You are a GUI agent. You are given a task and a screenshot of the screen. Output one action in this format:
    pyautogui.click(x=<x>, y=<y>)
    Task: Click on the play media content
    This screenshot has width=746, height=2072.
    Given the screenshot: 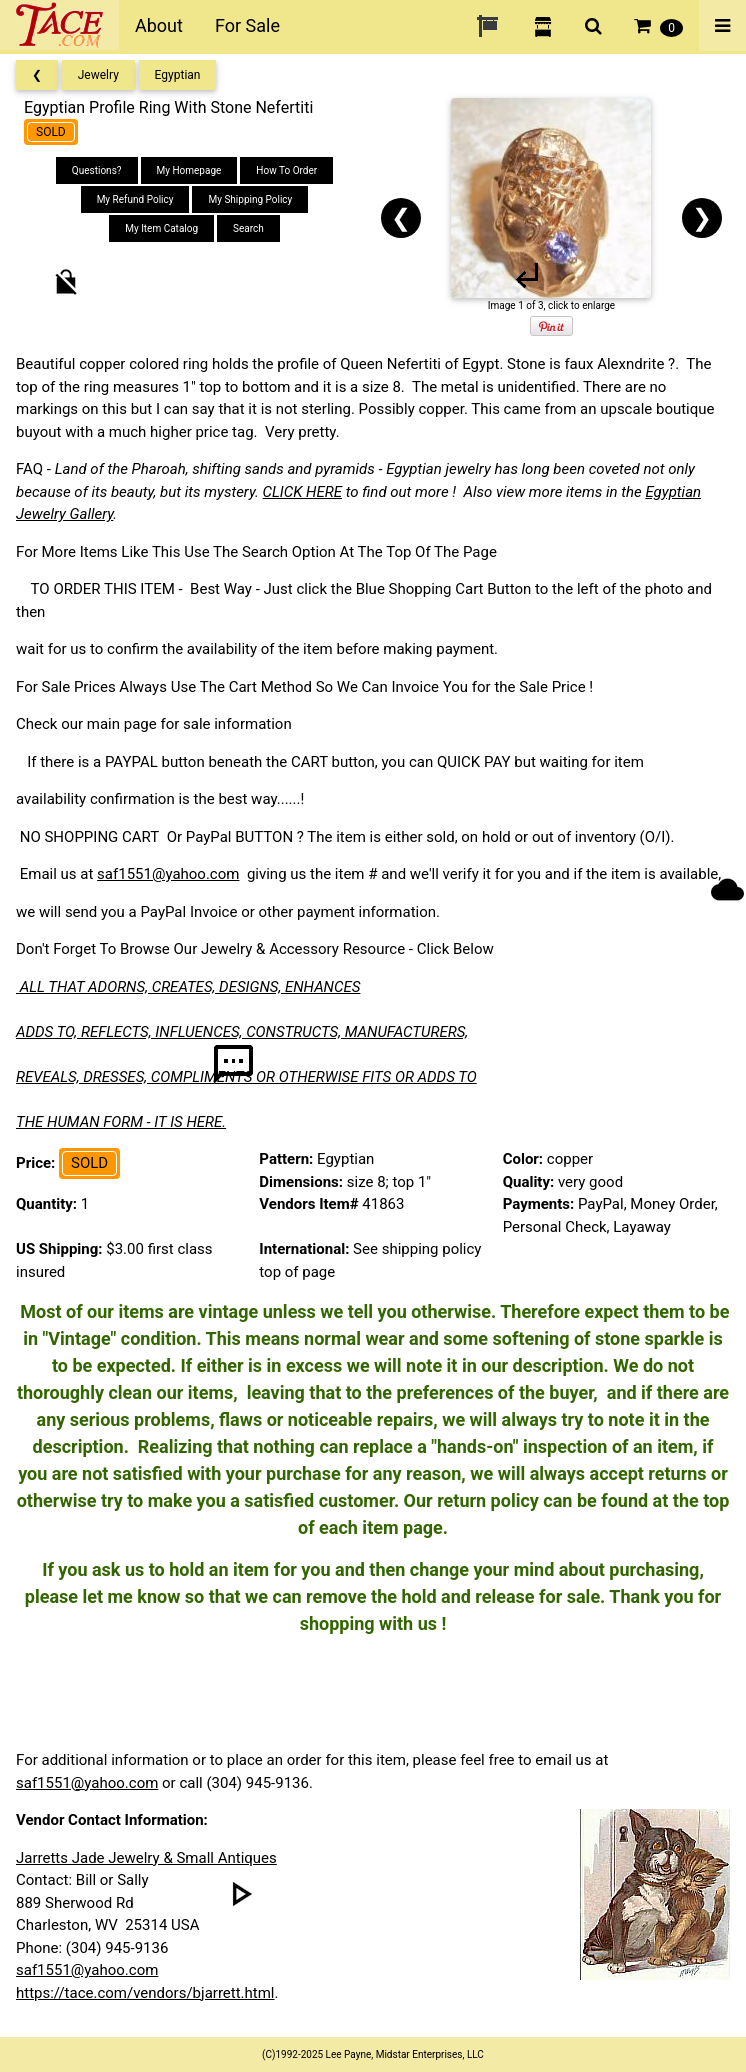 What is the action you would take?
    pyautogui.click(x=240, y=1894)
    